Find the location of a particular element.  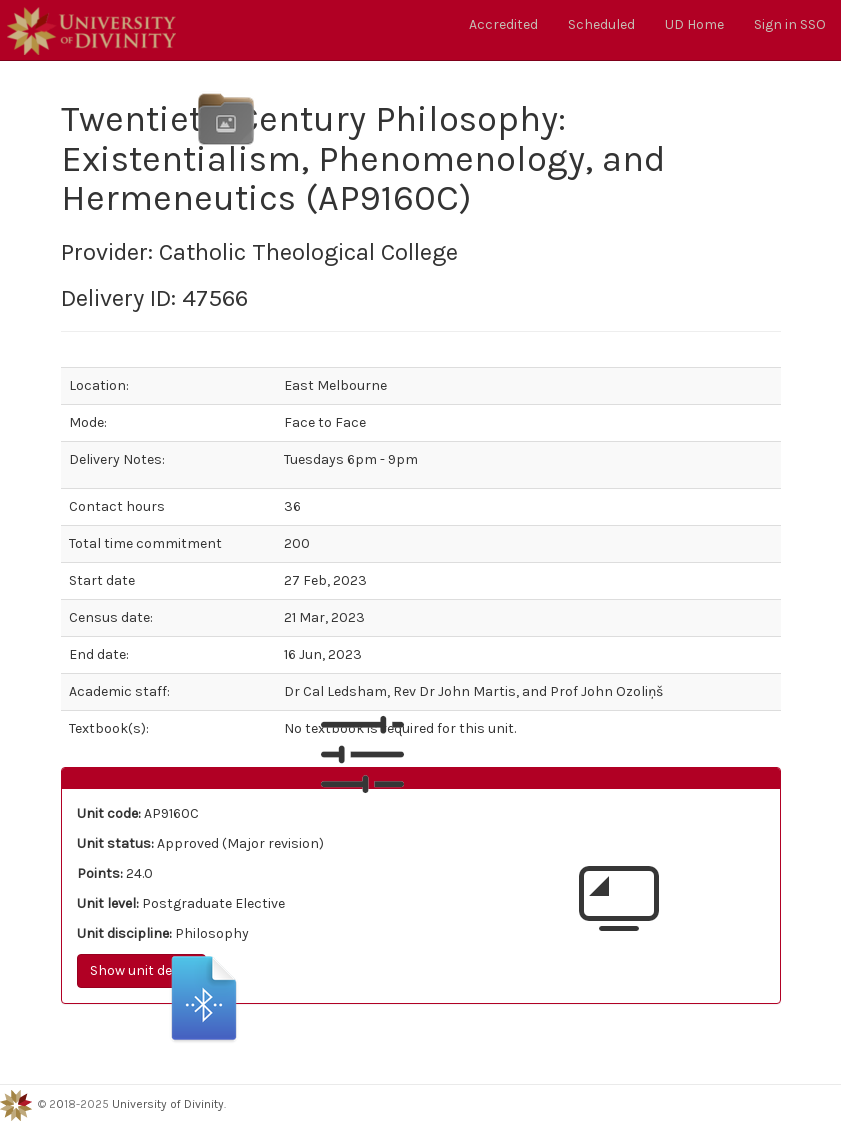

change desktop wallpaper settings is located at coordinates (619, 896).